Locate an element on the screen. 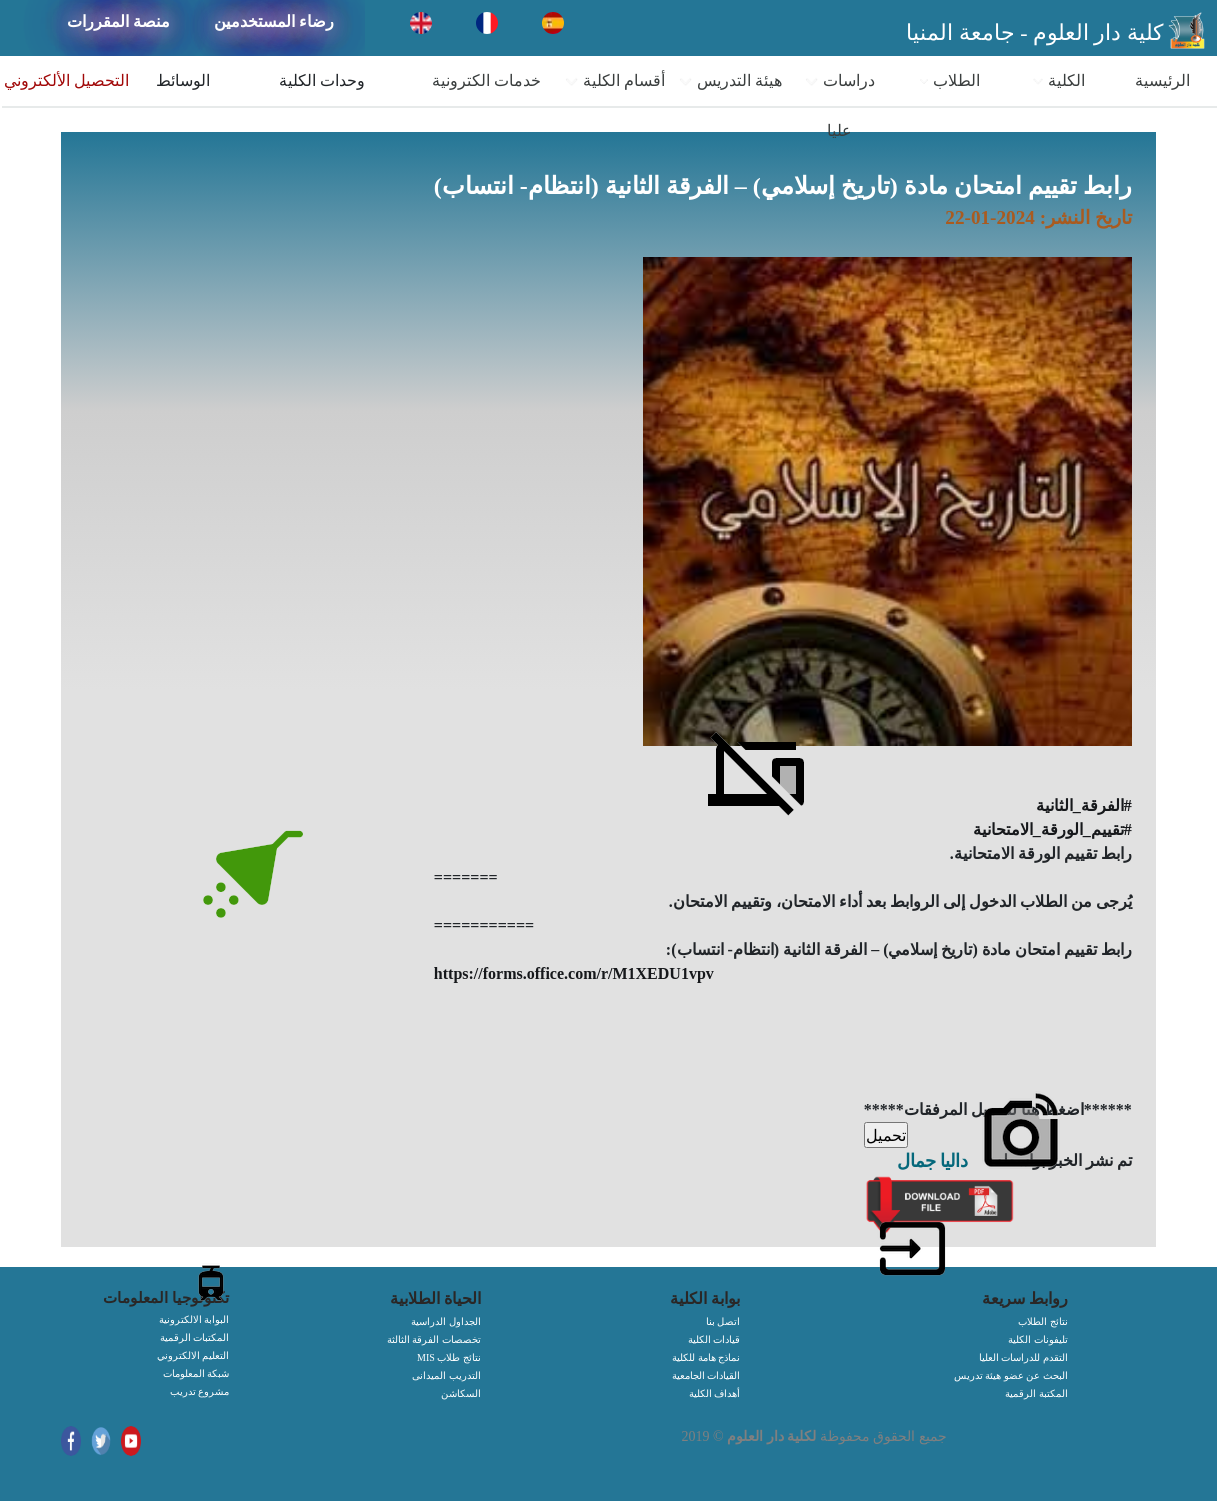 This screenshot has height=1501, width=1217. view tram or light rail transit options is located at coordinates (211, 1283).